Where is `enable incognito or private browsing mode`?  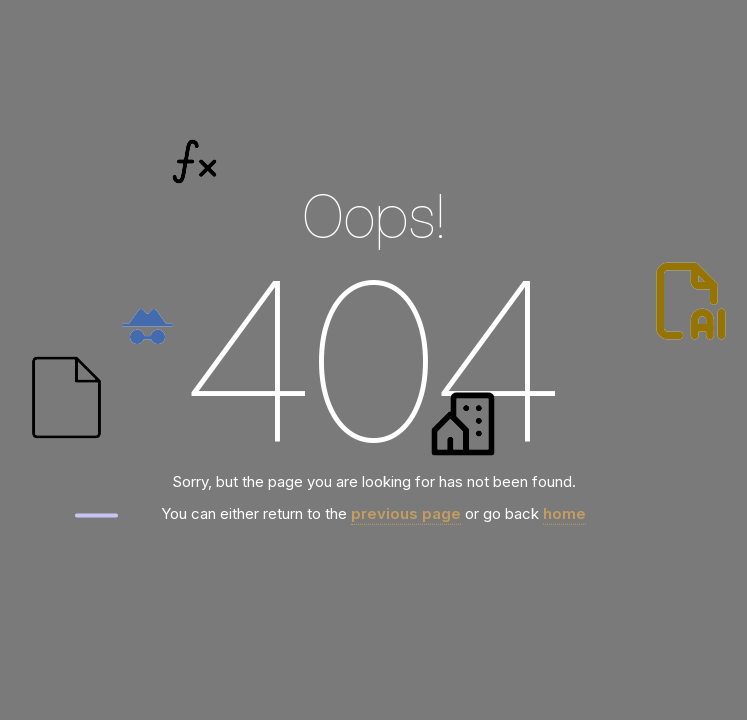 enable incognito or private browsing mode is located at coordinates (147, 326).